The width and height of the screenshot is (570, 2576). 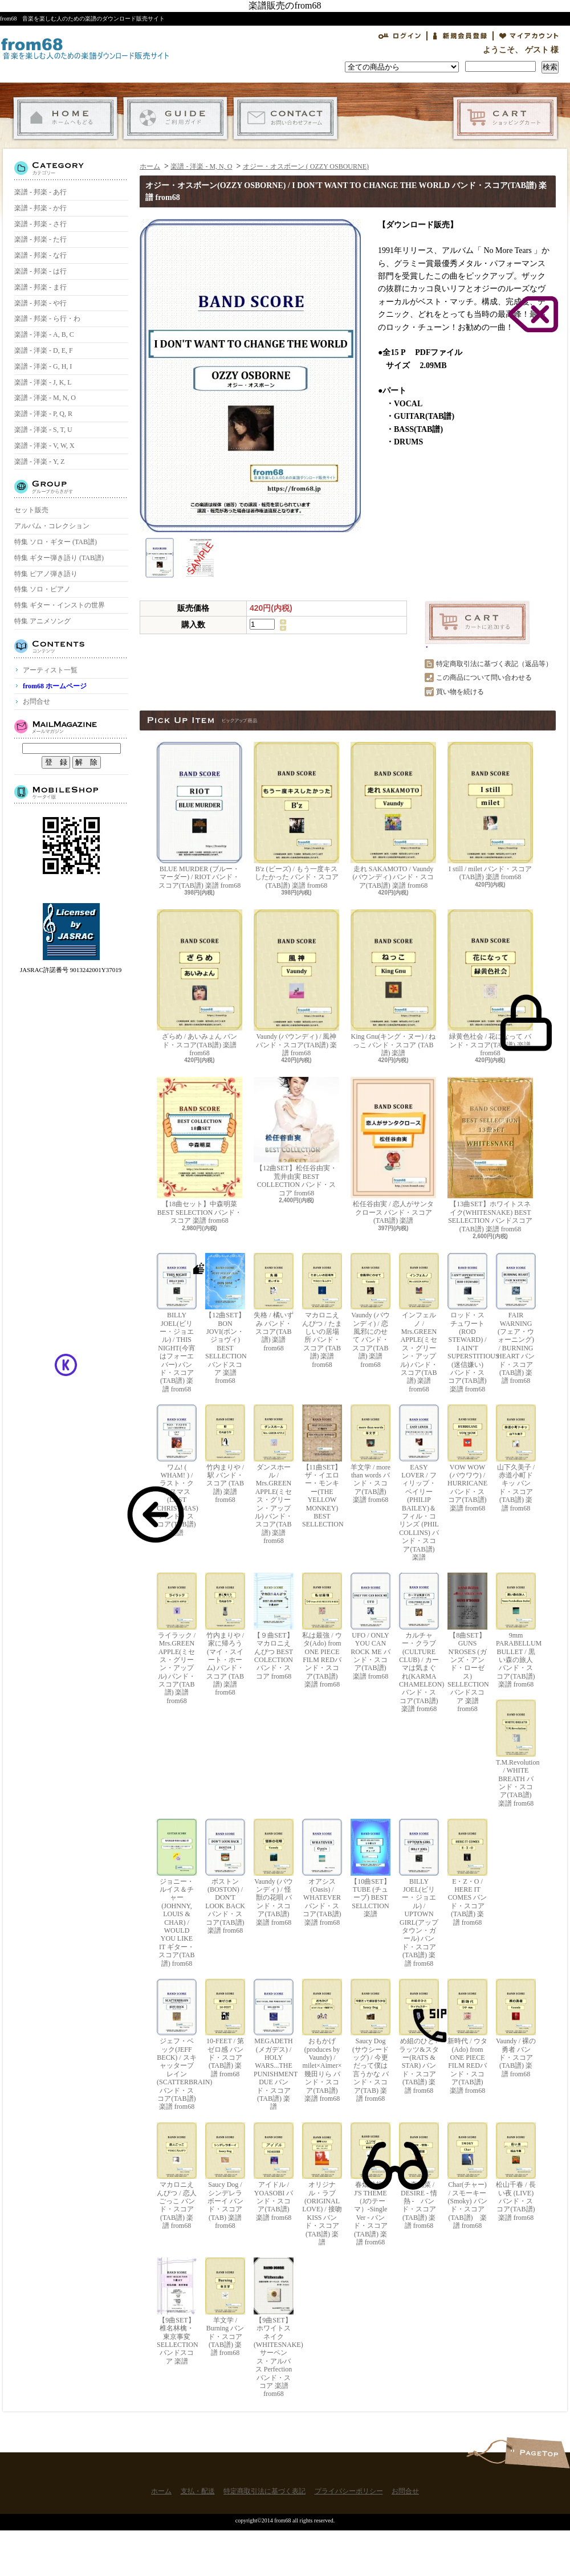 I want to click on delete selected item, so click(x=533, y=314).